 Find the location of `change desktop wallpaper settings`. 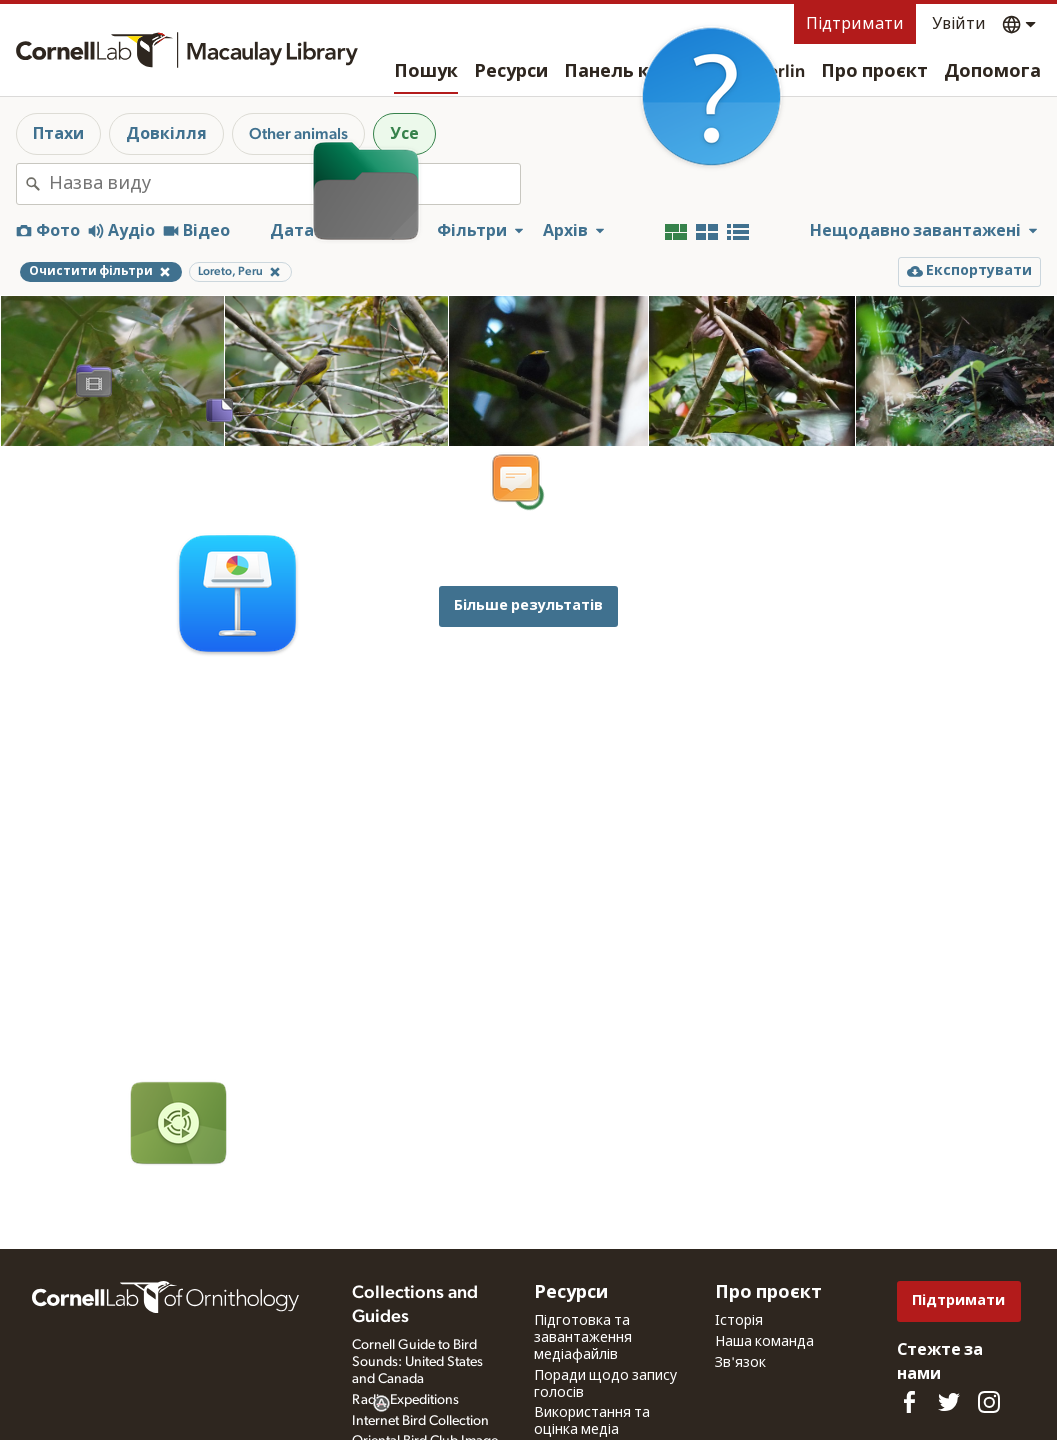

change desktop wallpaper settings is located at coordinates (219, 409).